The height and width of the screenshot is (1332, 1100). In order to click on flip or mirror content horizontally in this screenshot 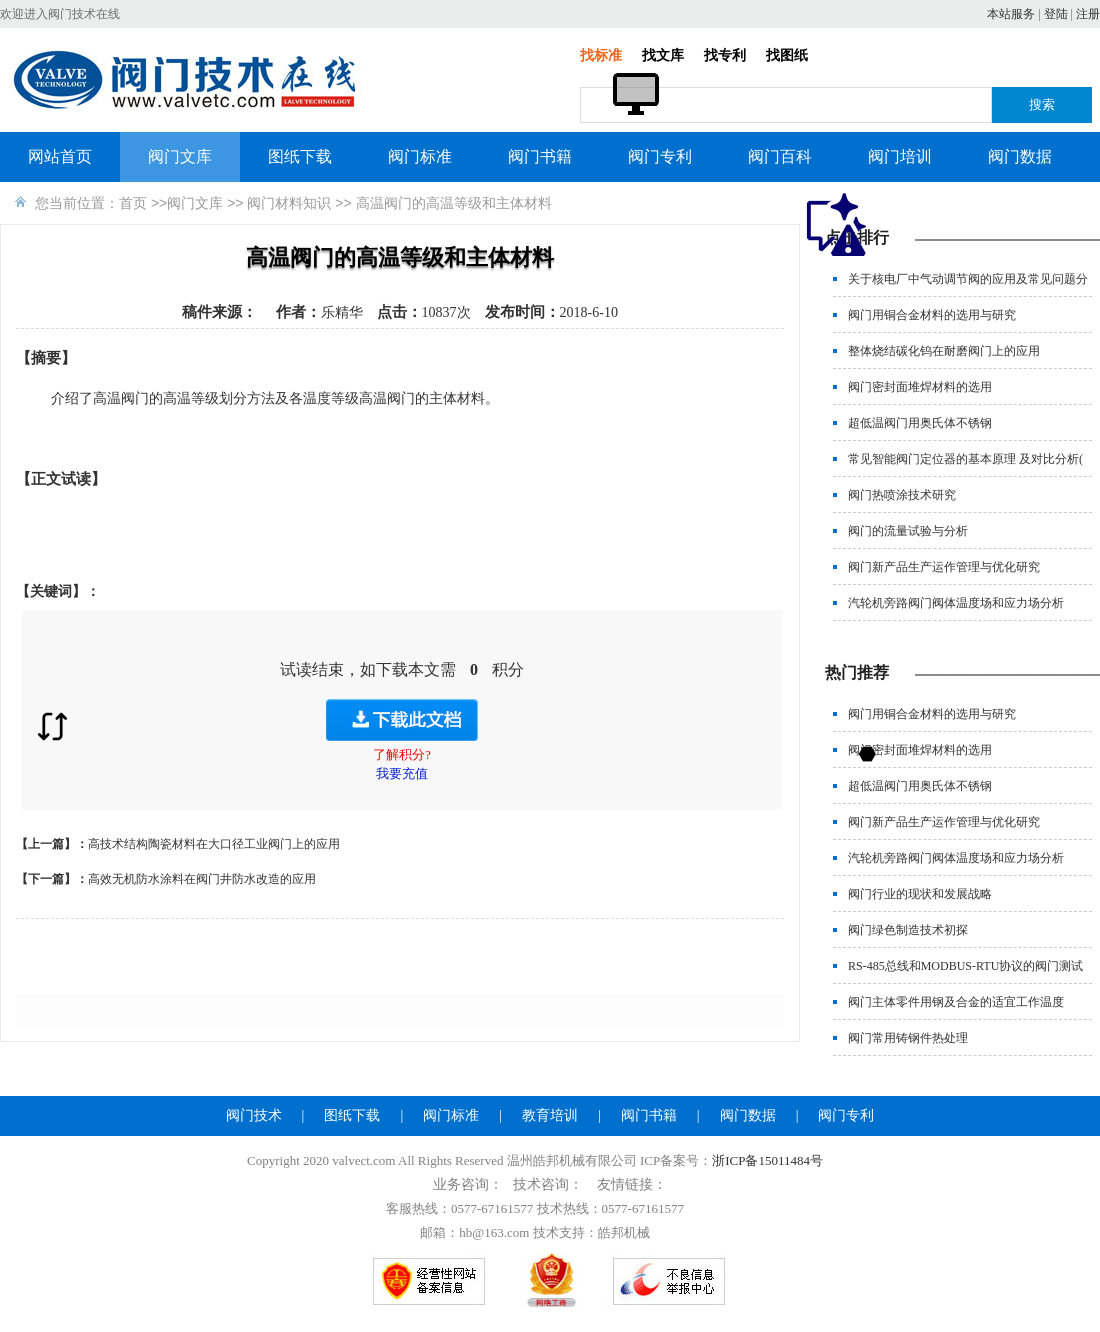, I will do `click(52, 726)`.